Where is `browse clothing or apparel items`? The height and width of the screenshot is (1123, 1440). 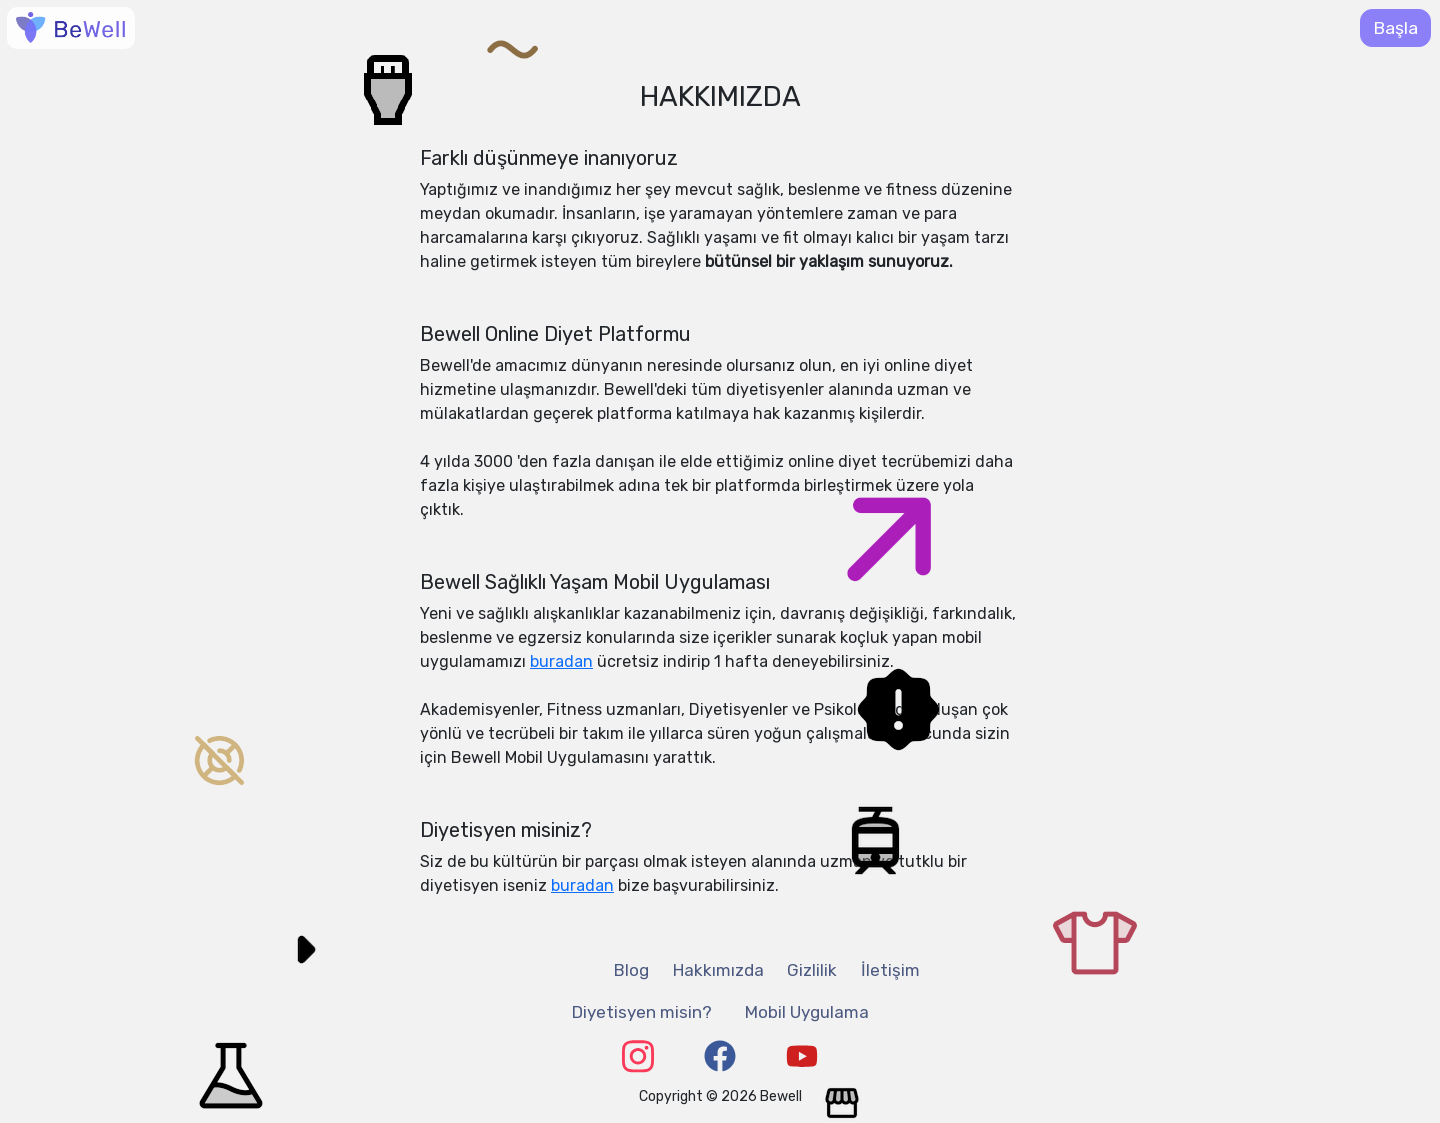
browse clothing or apparel items is located at coordinates (1095, 943).